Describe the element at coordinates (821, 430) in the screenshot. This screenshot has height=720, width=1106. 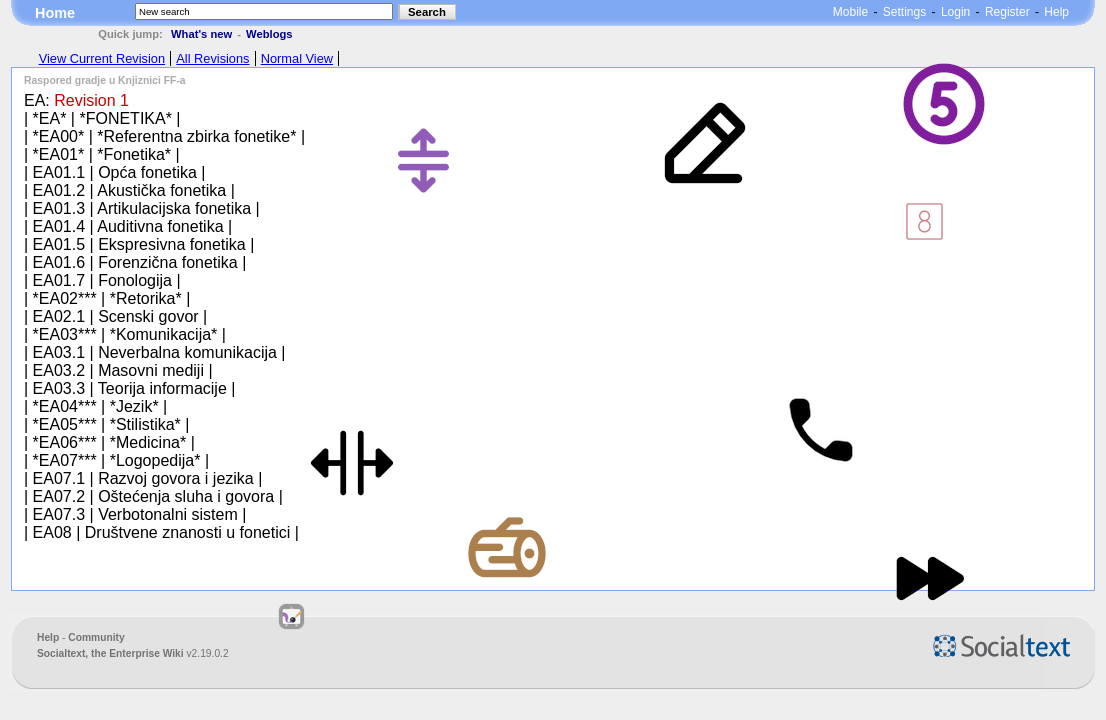
I see `make a phone call` at that location.